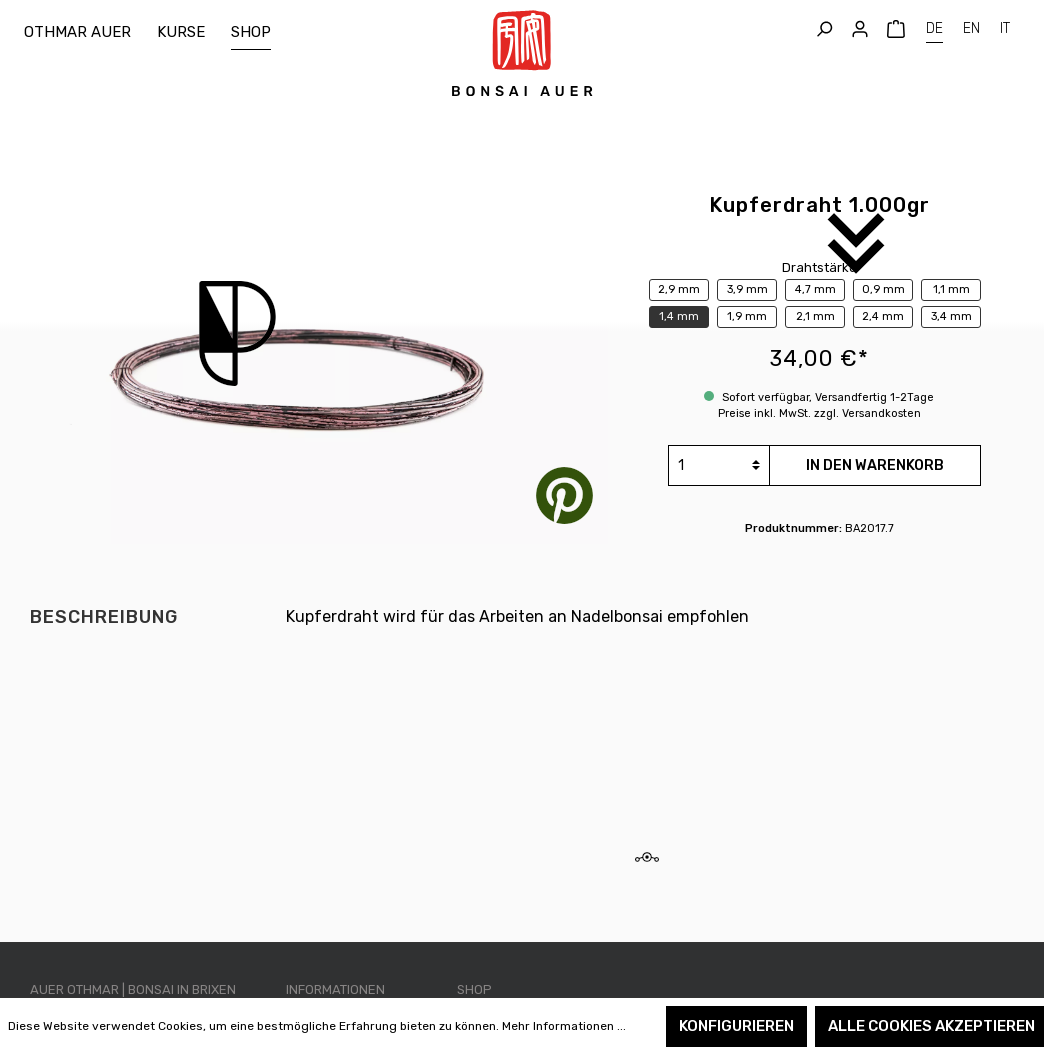 The width and height of the screenshot is (1044, 1055). Describe the element at coordinates (647, 857) in the screenshot. I see `lineageos logo` at that location.